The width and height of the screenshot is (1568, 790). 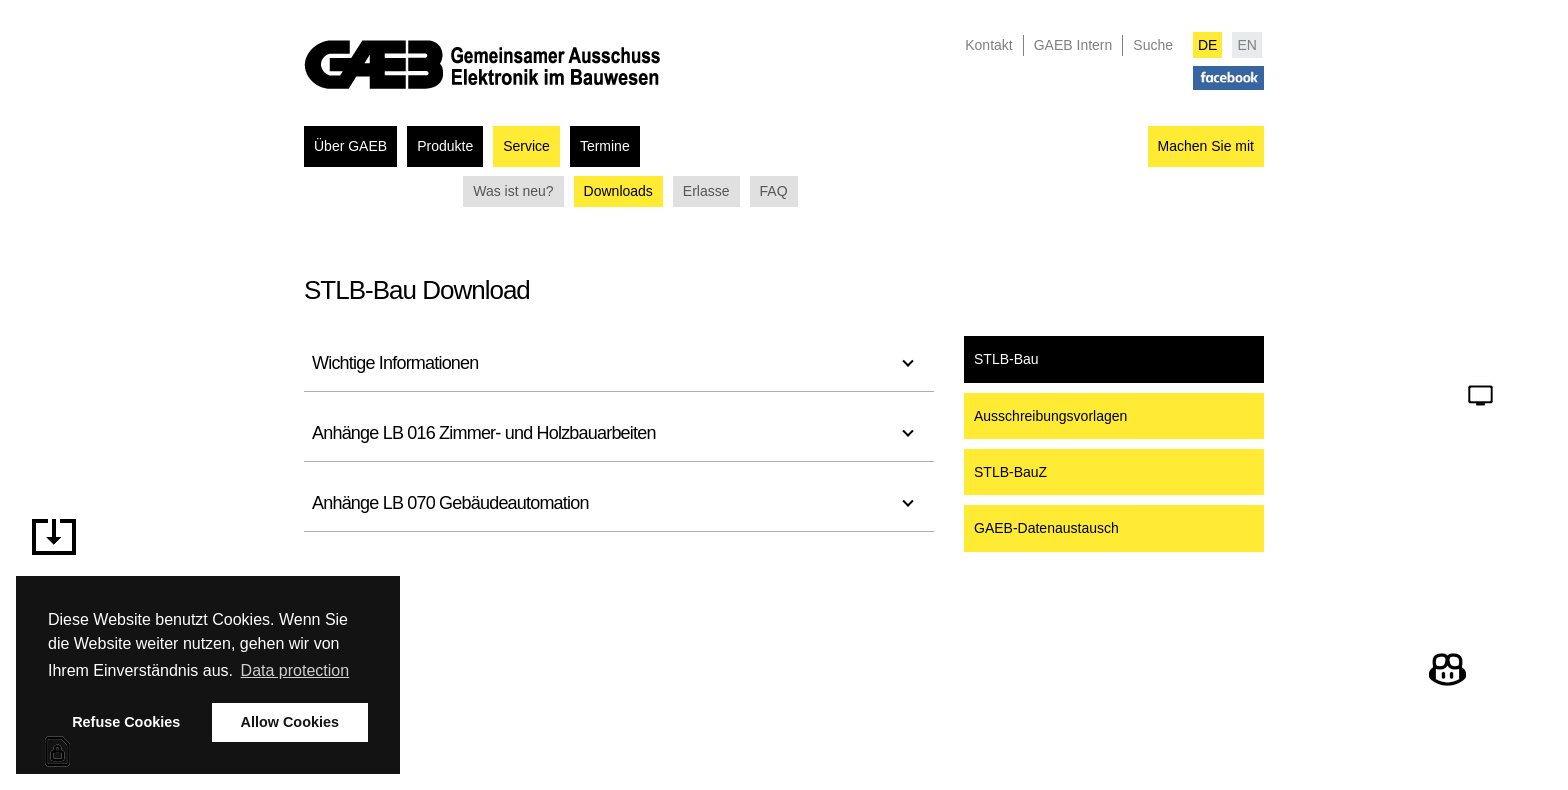 I want to click on access github copilot ai assistant, so click(x=1447, y=669).